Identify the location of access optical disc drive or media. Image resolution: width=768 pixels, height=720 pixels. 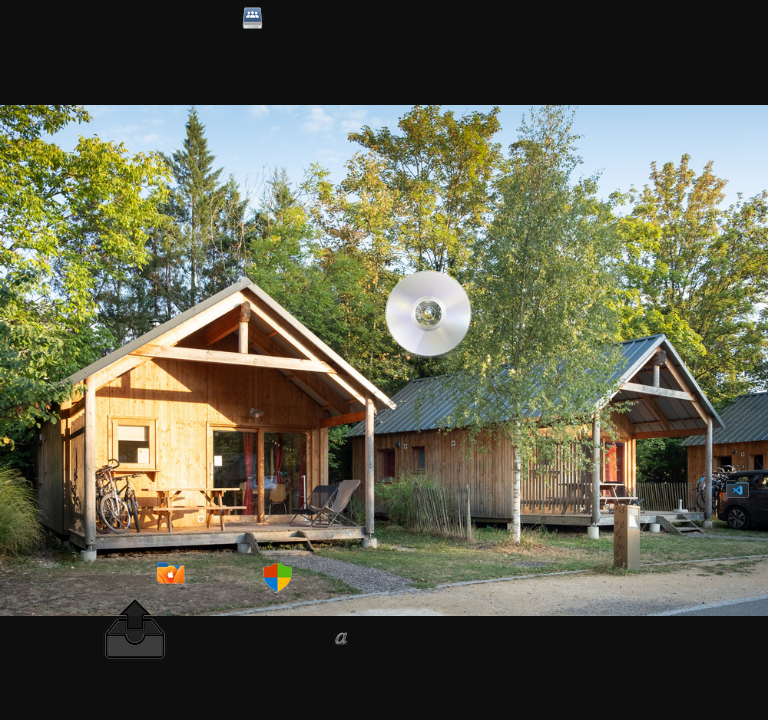
(428, 313).